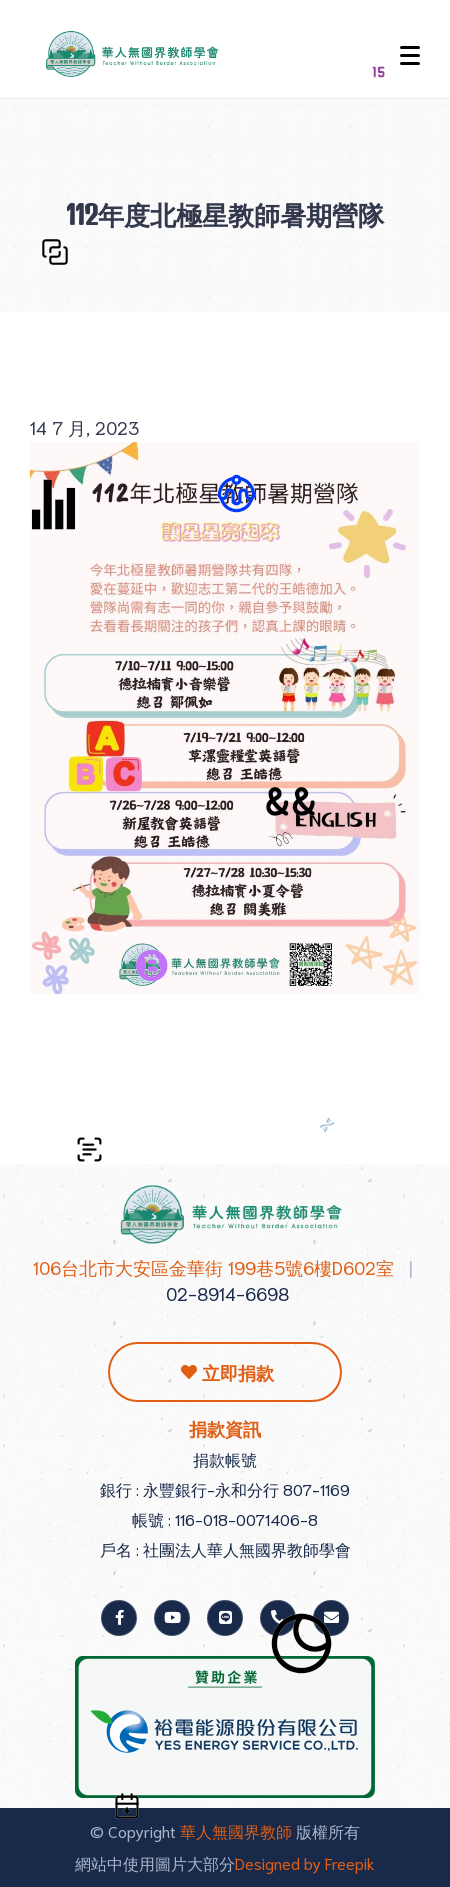 This screenshot has width=450, height=1887. I want to click on view bitcoin wallet or balance, so click(150, 965).